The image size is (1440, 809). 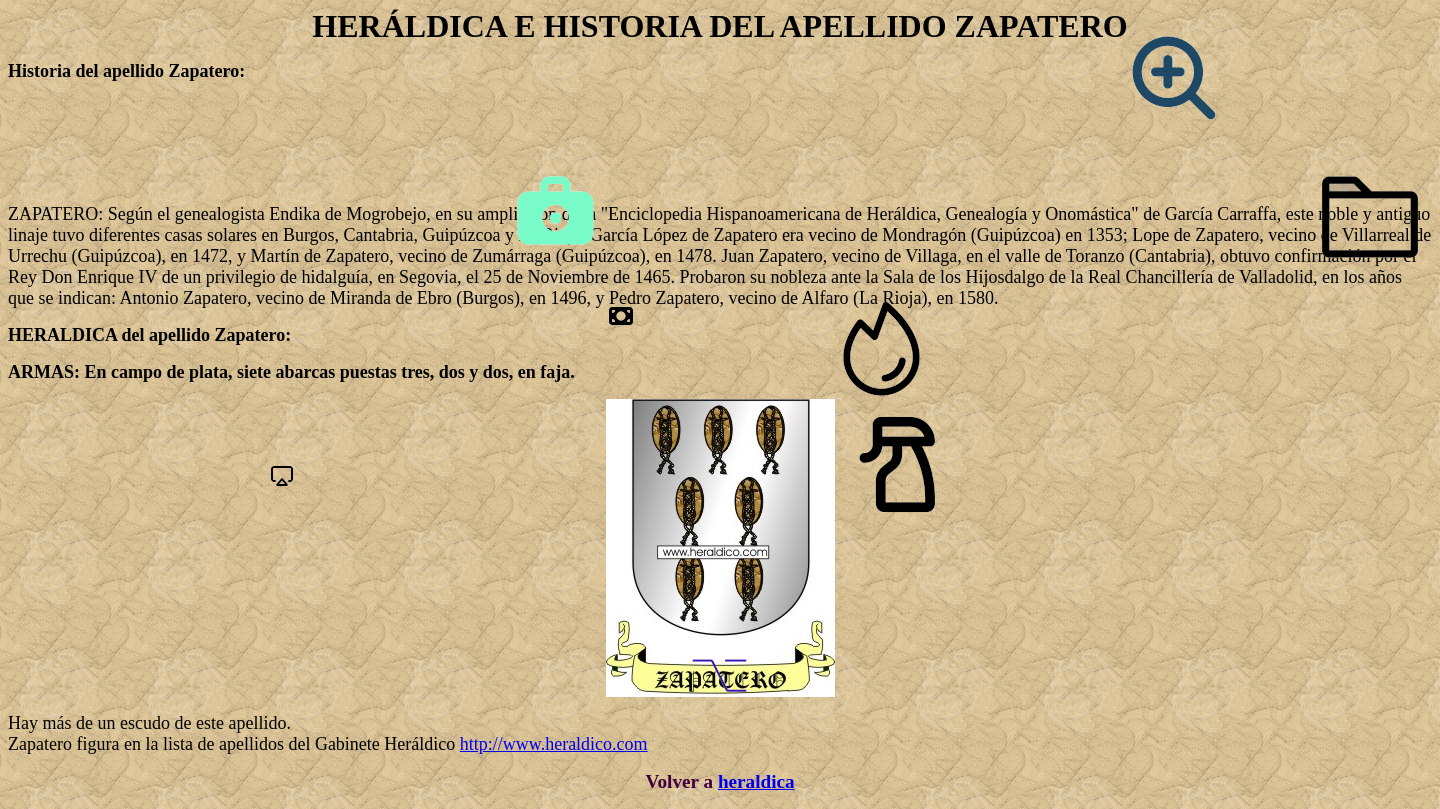 I want to click on view payment or billing information, so click(x=621, y=316).